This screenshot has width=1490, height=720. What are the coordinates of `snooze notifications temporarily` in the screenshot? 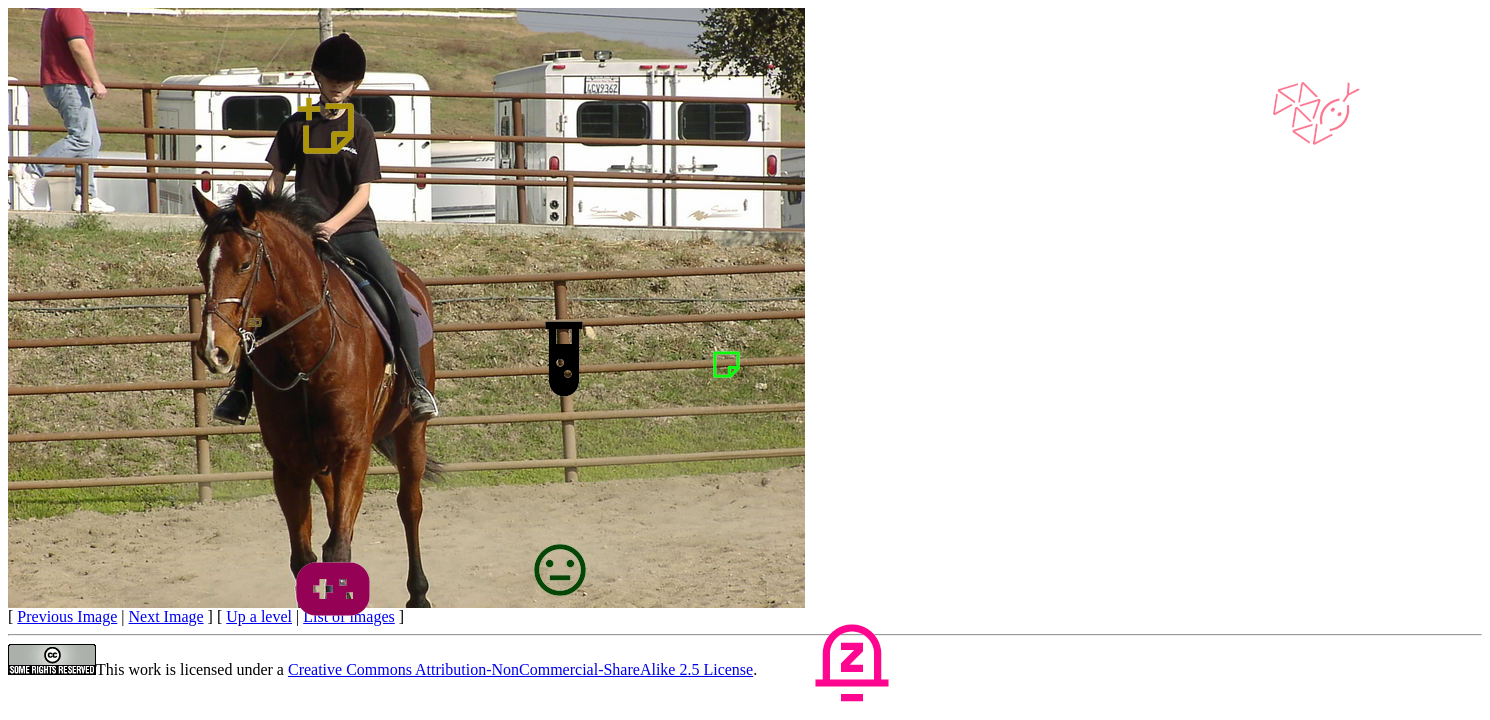 It's located at (852, 661).